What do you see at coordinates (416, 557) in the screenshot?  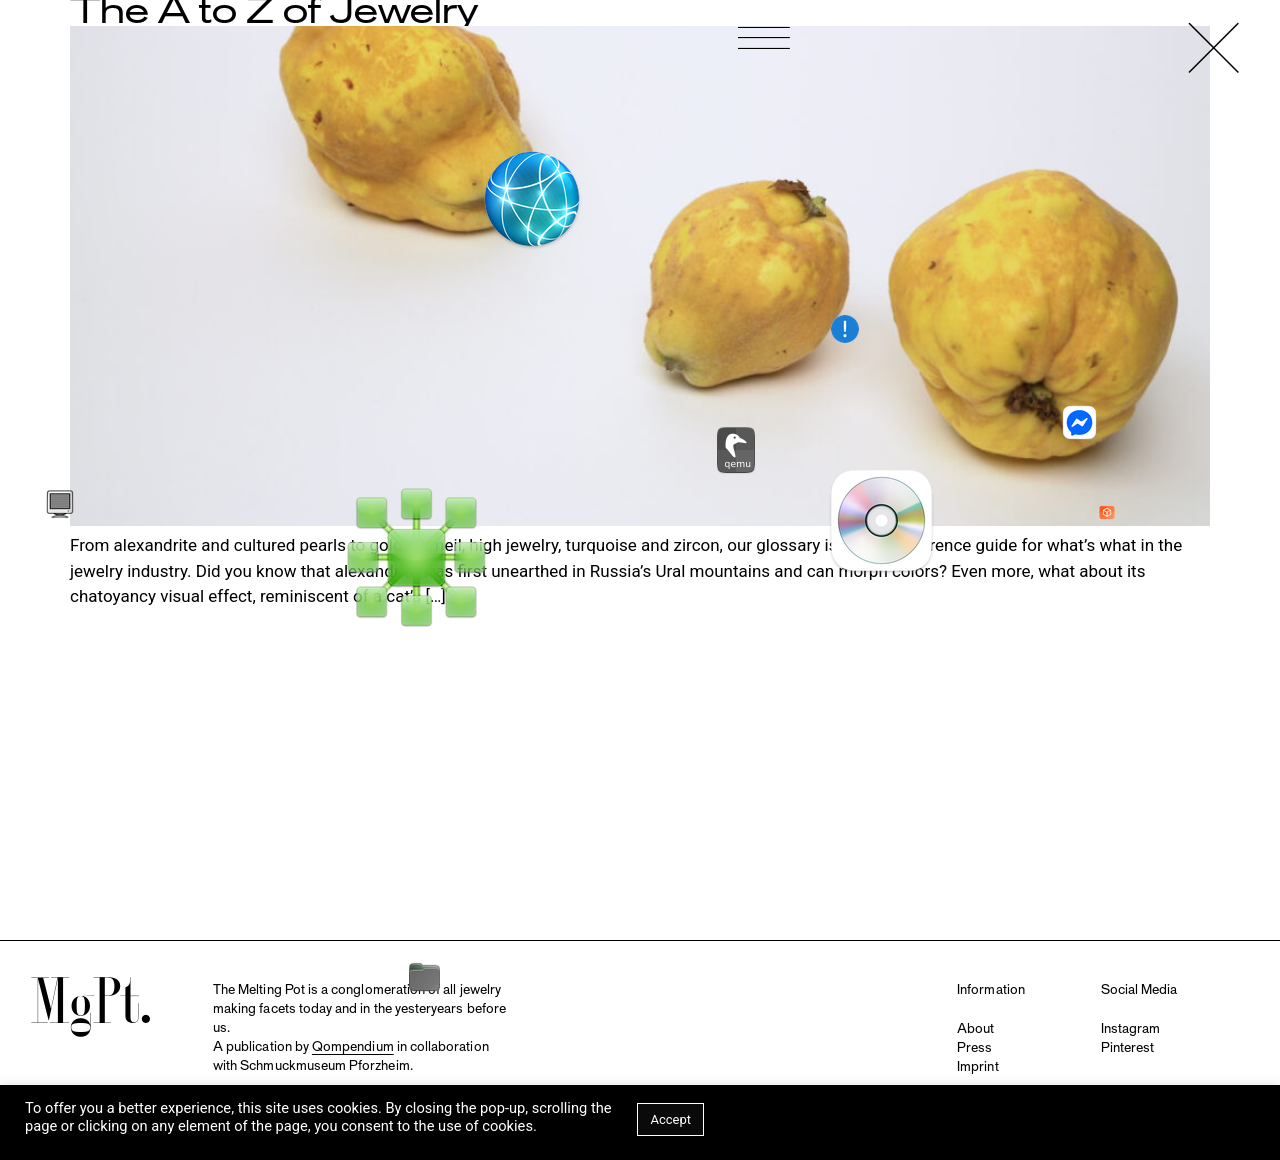 I see `sync or replicate media library across devices` at bounding box center [416, 557].